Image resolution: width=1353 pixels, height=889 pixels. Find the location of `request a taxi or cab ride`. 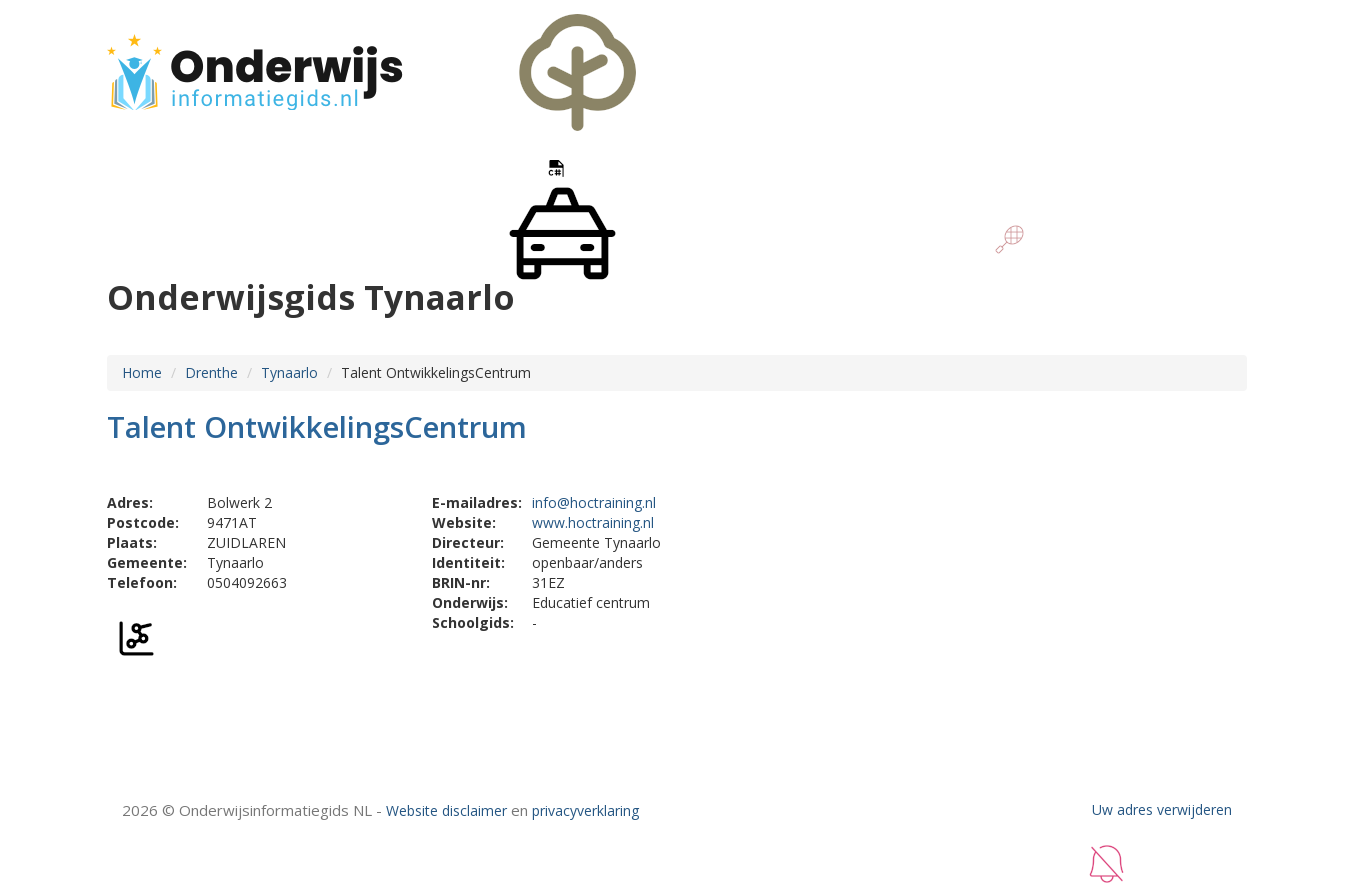

request a taxi or cab ride is located at coordinates (562, 240).